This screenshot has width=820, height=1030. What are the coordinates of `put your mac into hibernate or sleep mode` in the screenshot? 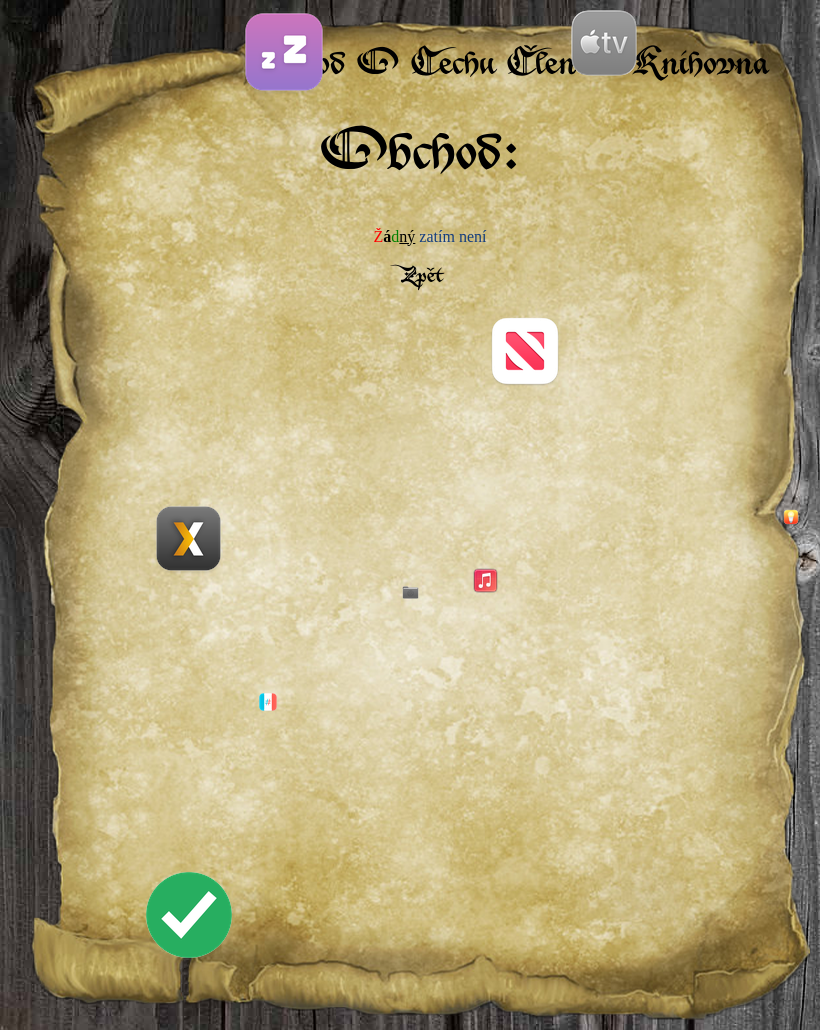 It's located at (284, 52).